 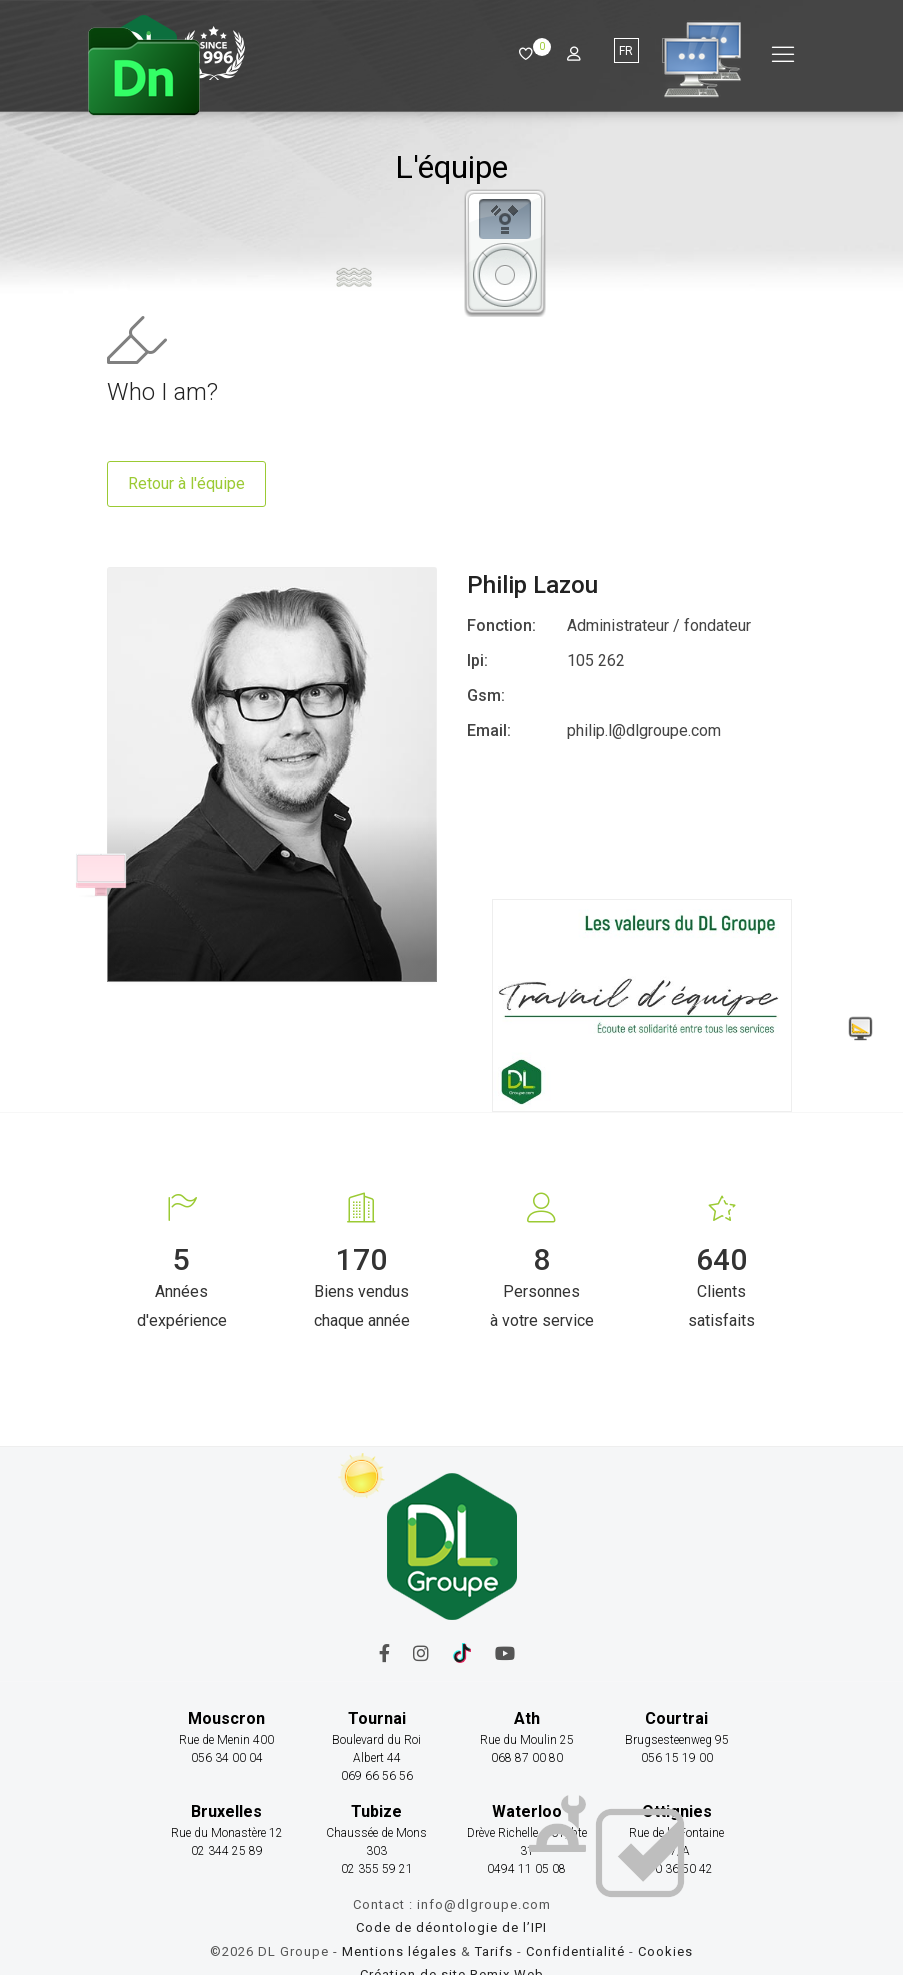 What do you see at coordinates (860, 1028) in the screenshot?
I see `access display settings` at bounding box center [860, 1028].